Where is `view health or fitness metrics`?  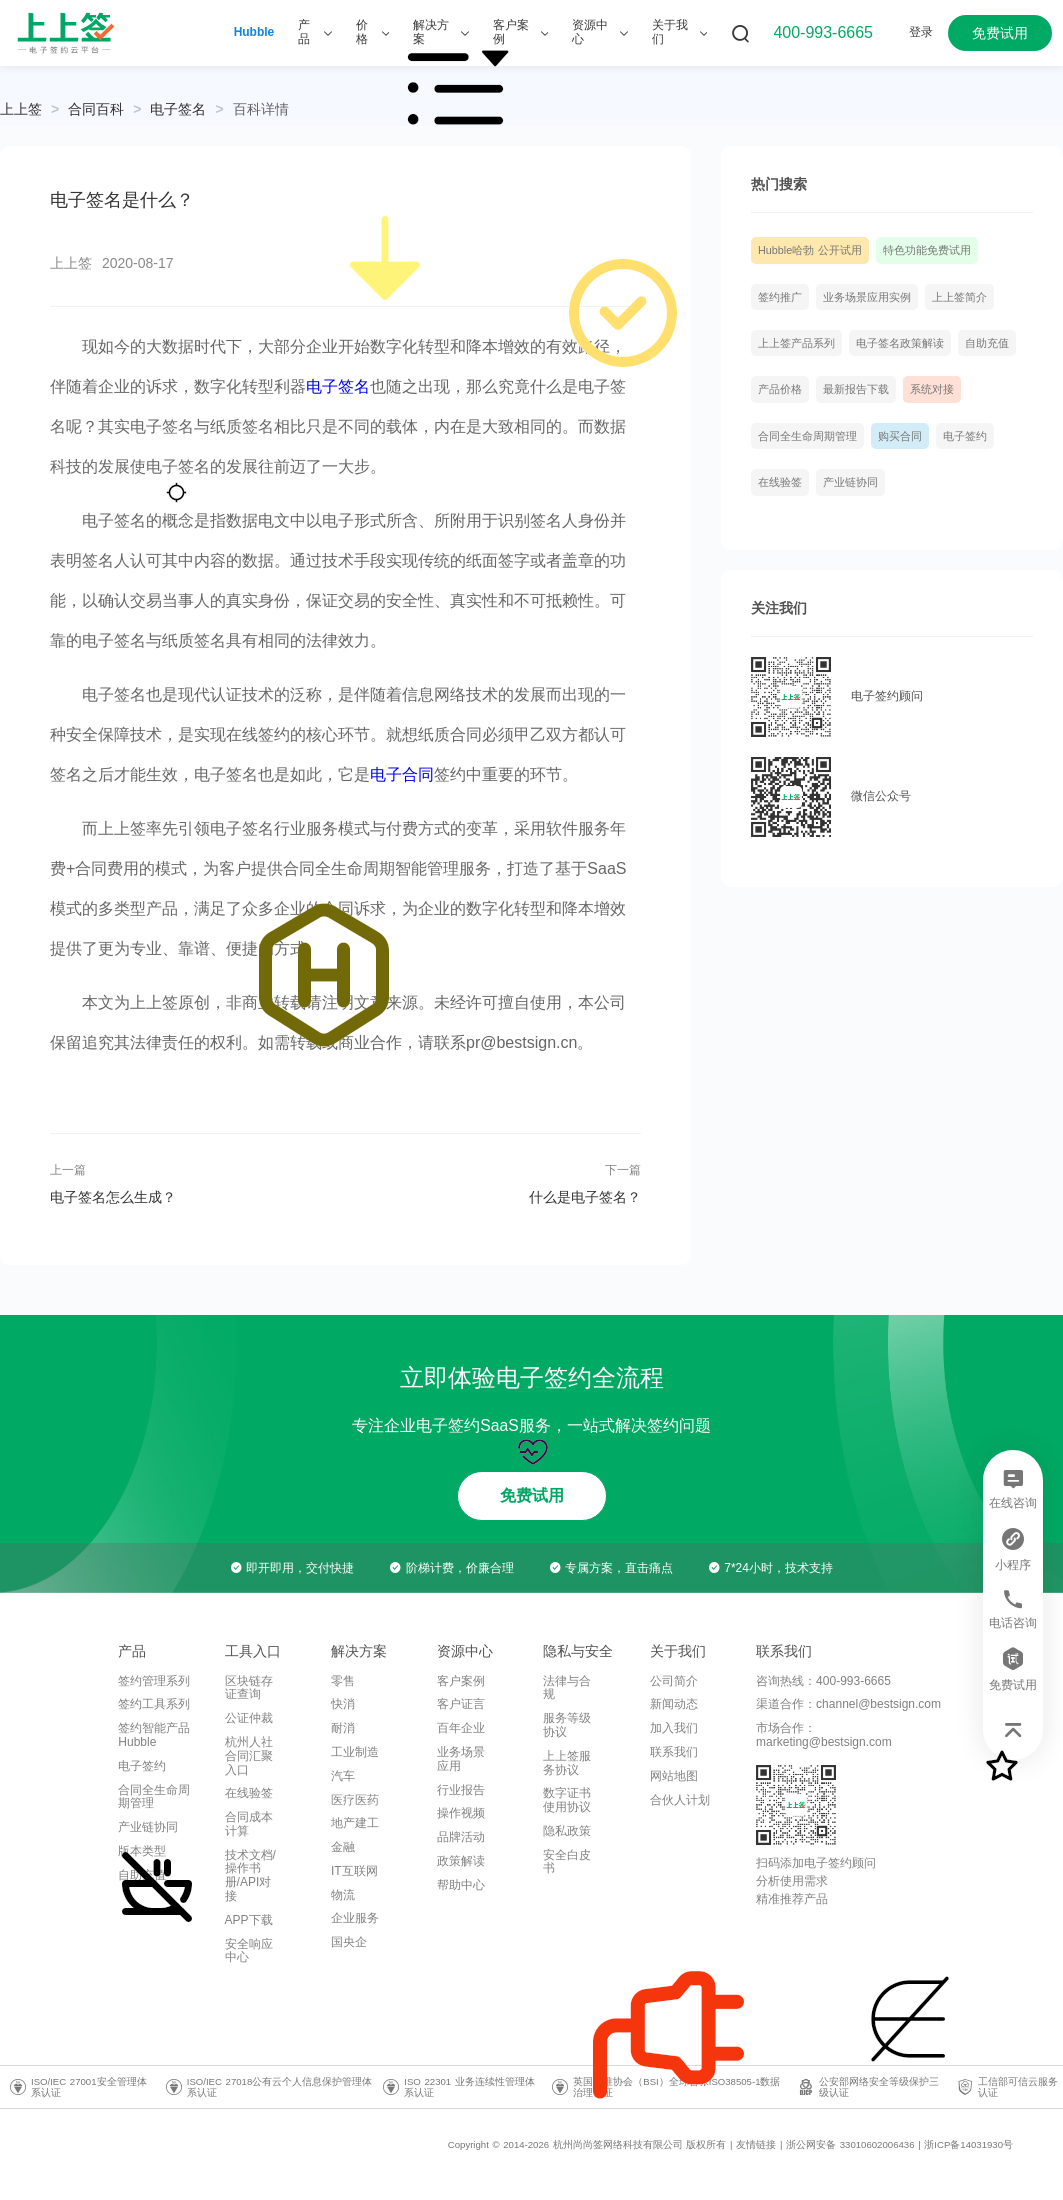
view health or fitness metrics is located at coordinates (533, 1451).